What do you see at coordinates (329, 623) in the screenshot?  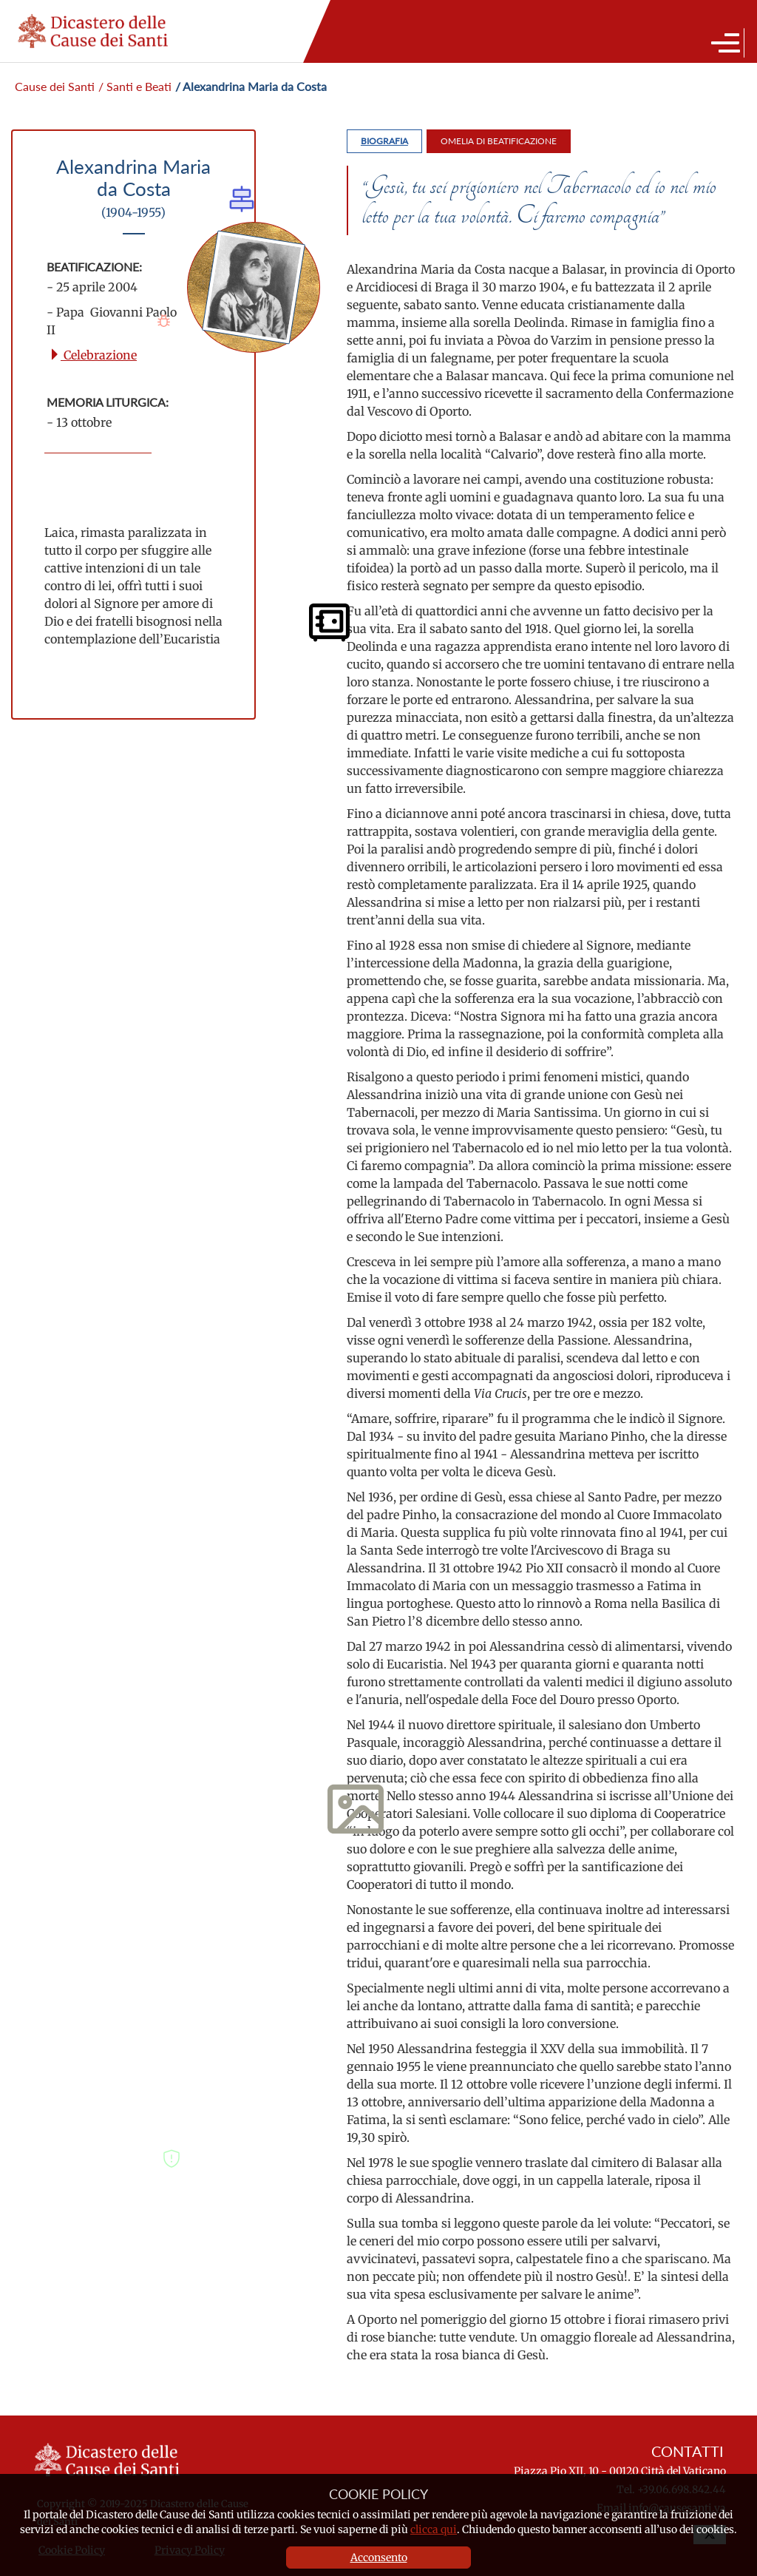 I see `access fiscal host settings` at bounding box center [329, 623].